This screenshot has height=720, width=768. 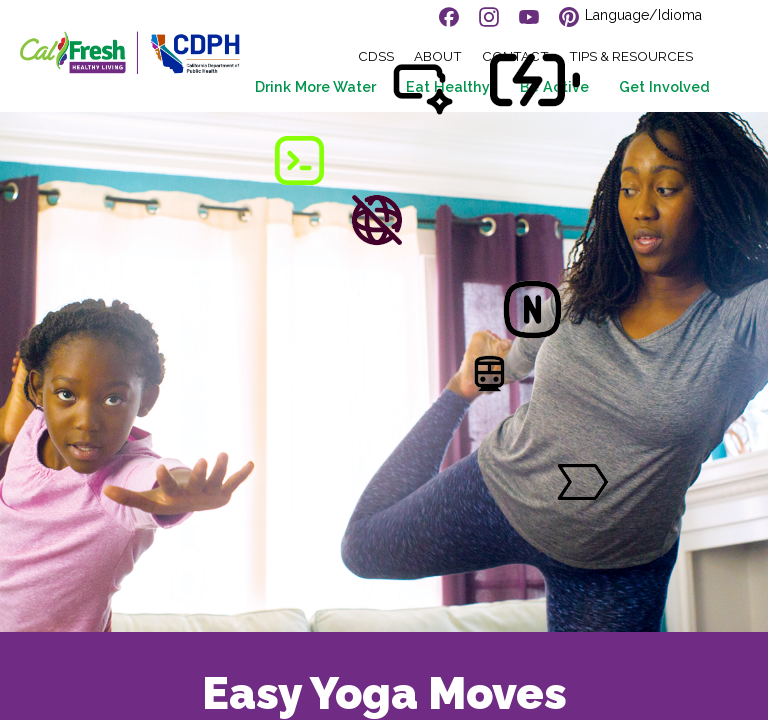 I want to click on indicates device is currently charging, so click(x=535, y=80).